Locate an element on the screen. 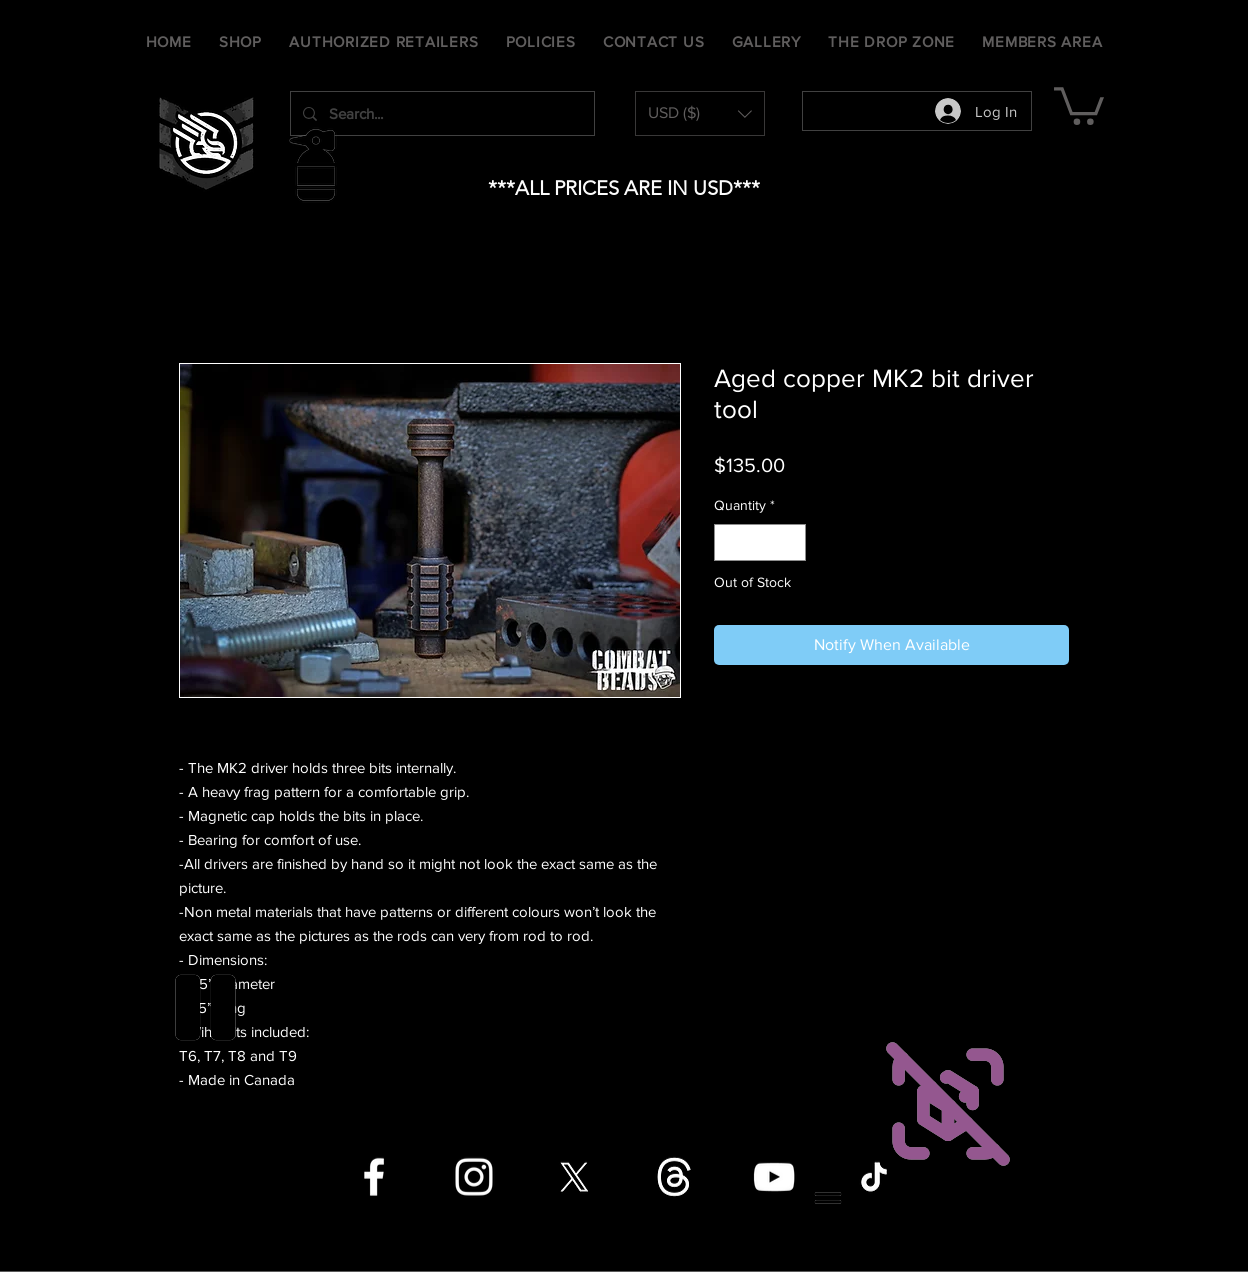 The width and height of the screenshot is (1248, 1272). pause media playback is located at coordinates (205, 1007).